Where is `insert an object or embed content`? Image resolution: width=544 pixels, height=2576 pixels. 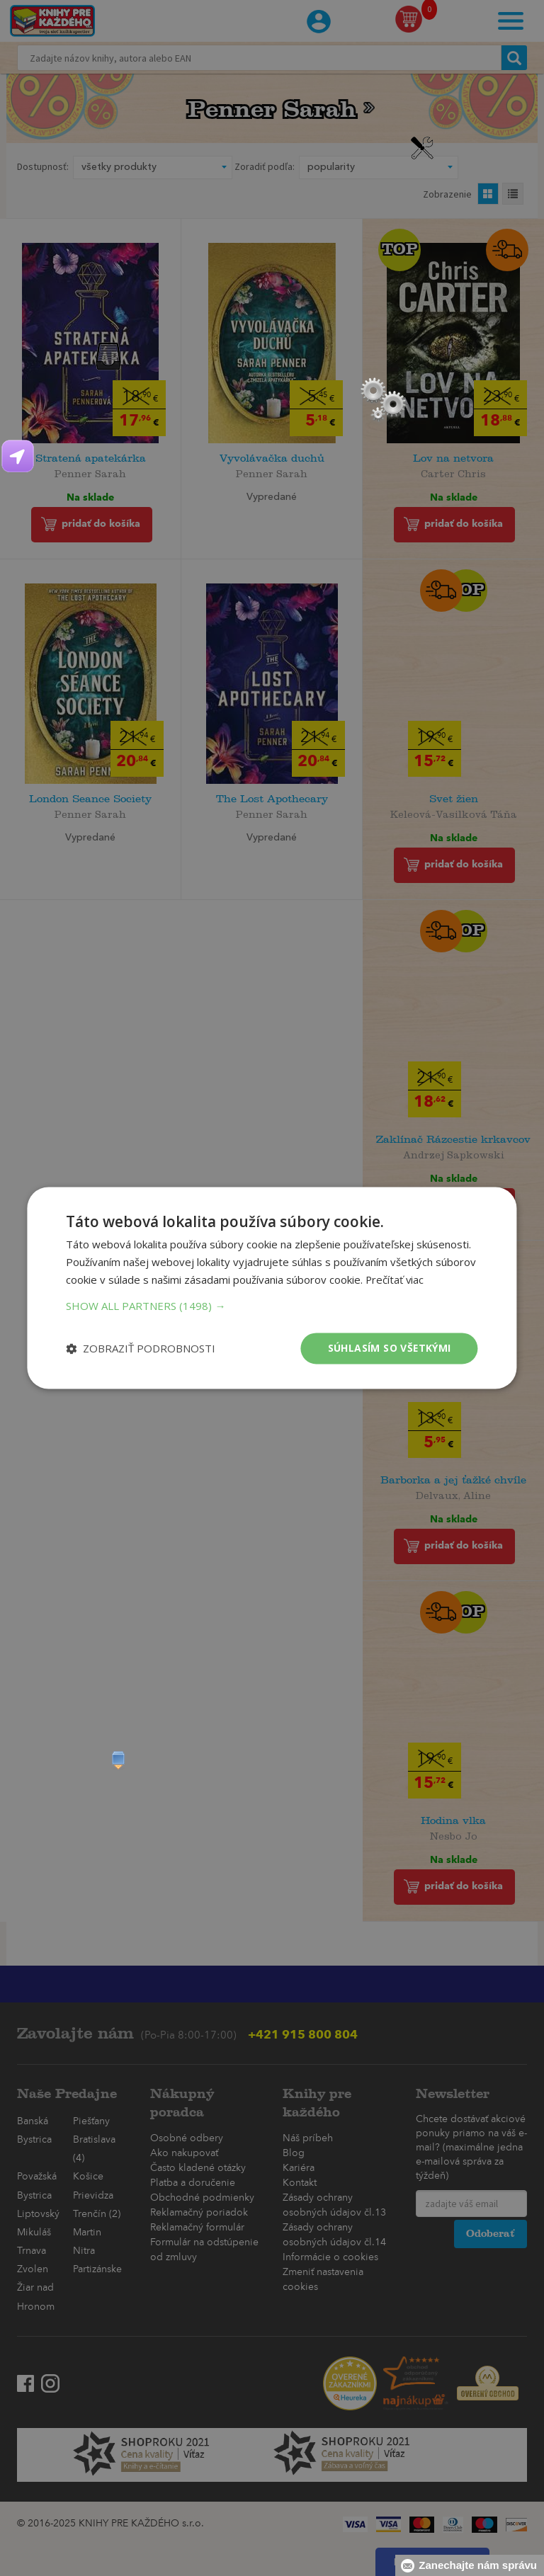 insert an object or embed content is located at coordinates (118, 1761).